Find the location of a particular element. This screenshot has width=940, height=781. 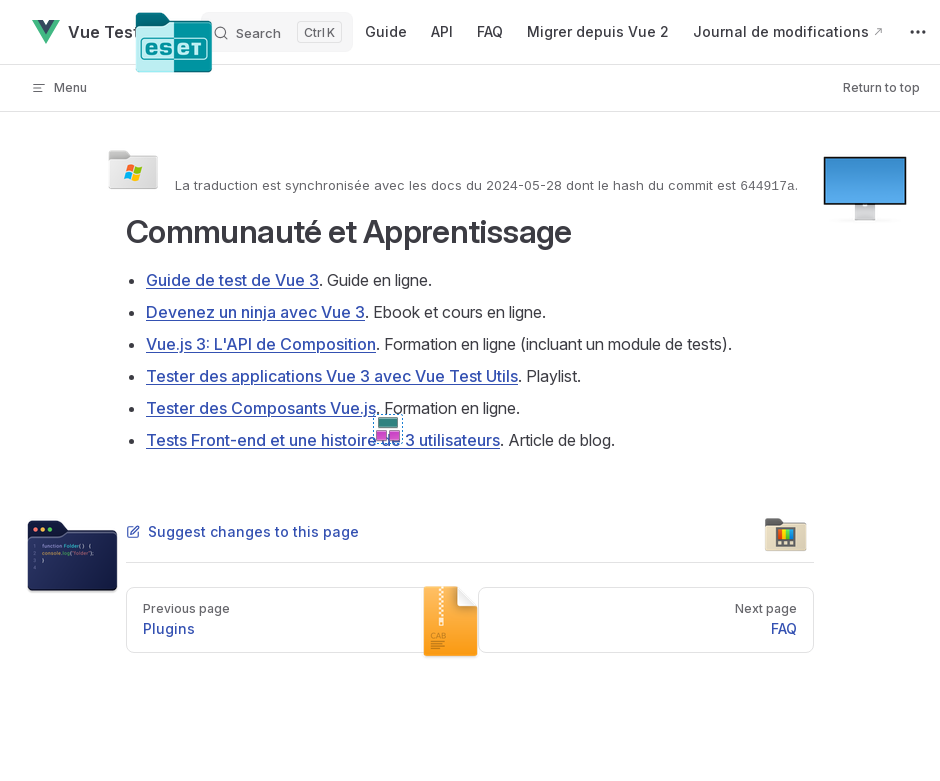

apple studio display monitor is located at coordinates (865, 184).